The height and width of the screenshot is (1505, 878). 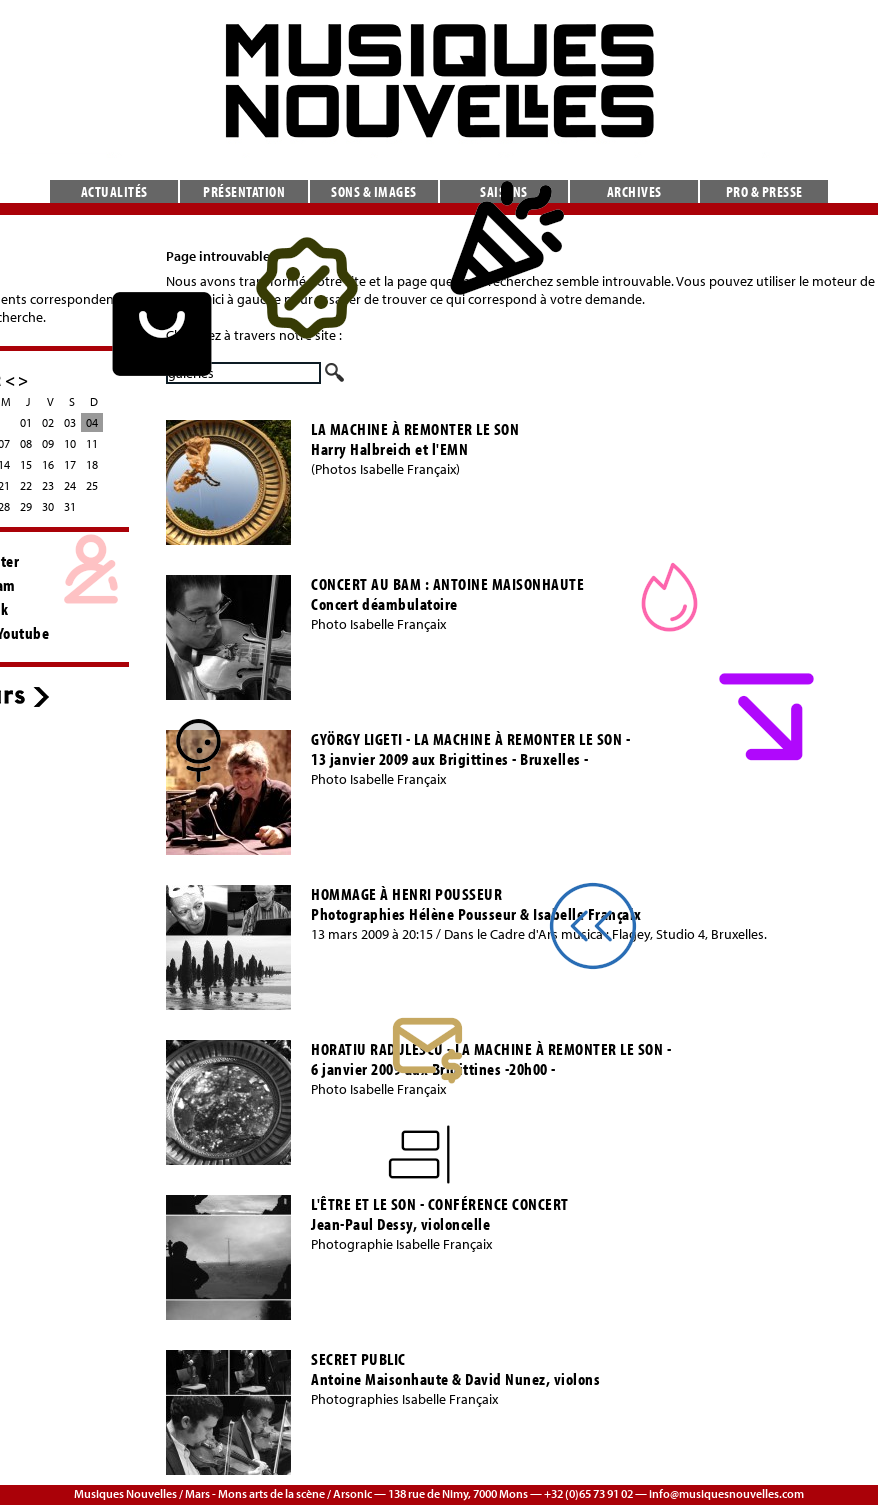 I want to click on view your shopping bag, so click(x=162, y=334).